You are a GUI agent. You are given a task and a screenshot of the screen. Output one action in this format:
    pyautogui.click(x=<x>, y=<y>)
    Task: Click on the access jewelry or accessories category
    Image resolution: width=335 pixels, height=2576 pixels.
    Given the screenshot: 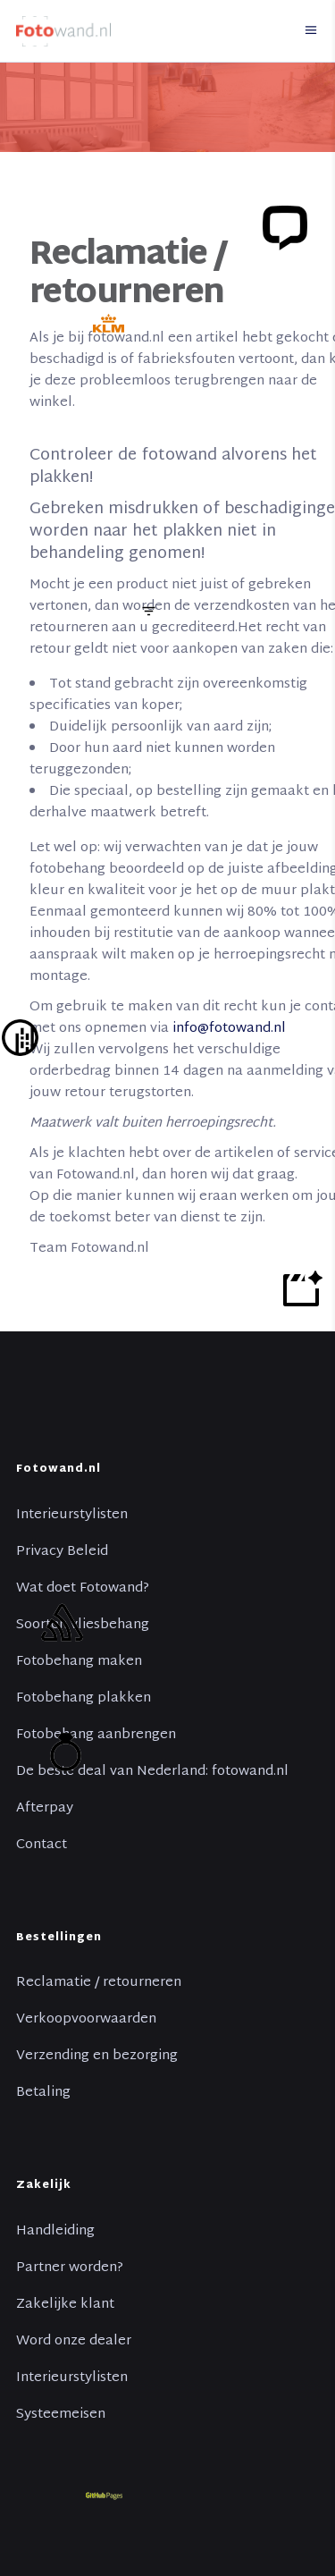 What is the action you would take?
    pyautogui.click(x=65, y=1753)
    